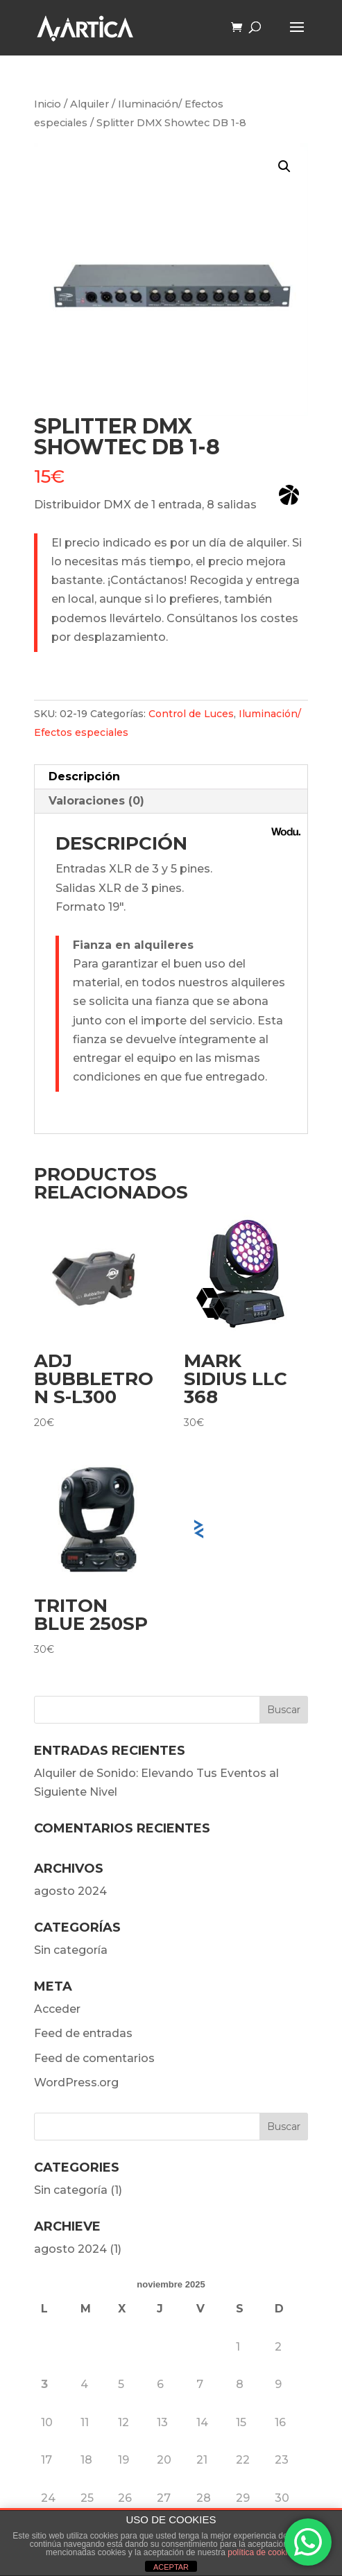 Image resolution: width=342 pixels, height=2576 pixels. I want to click on wodu brand logo, so click(286, 832).